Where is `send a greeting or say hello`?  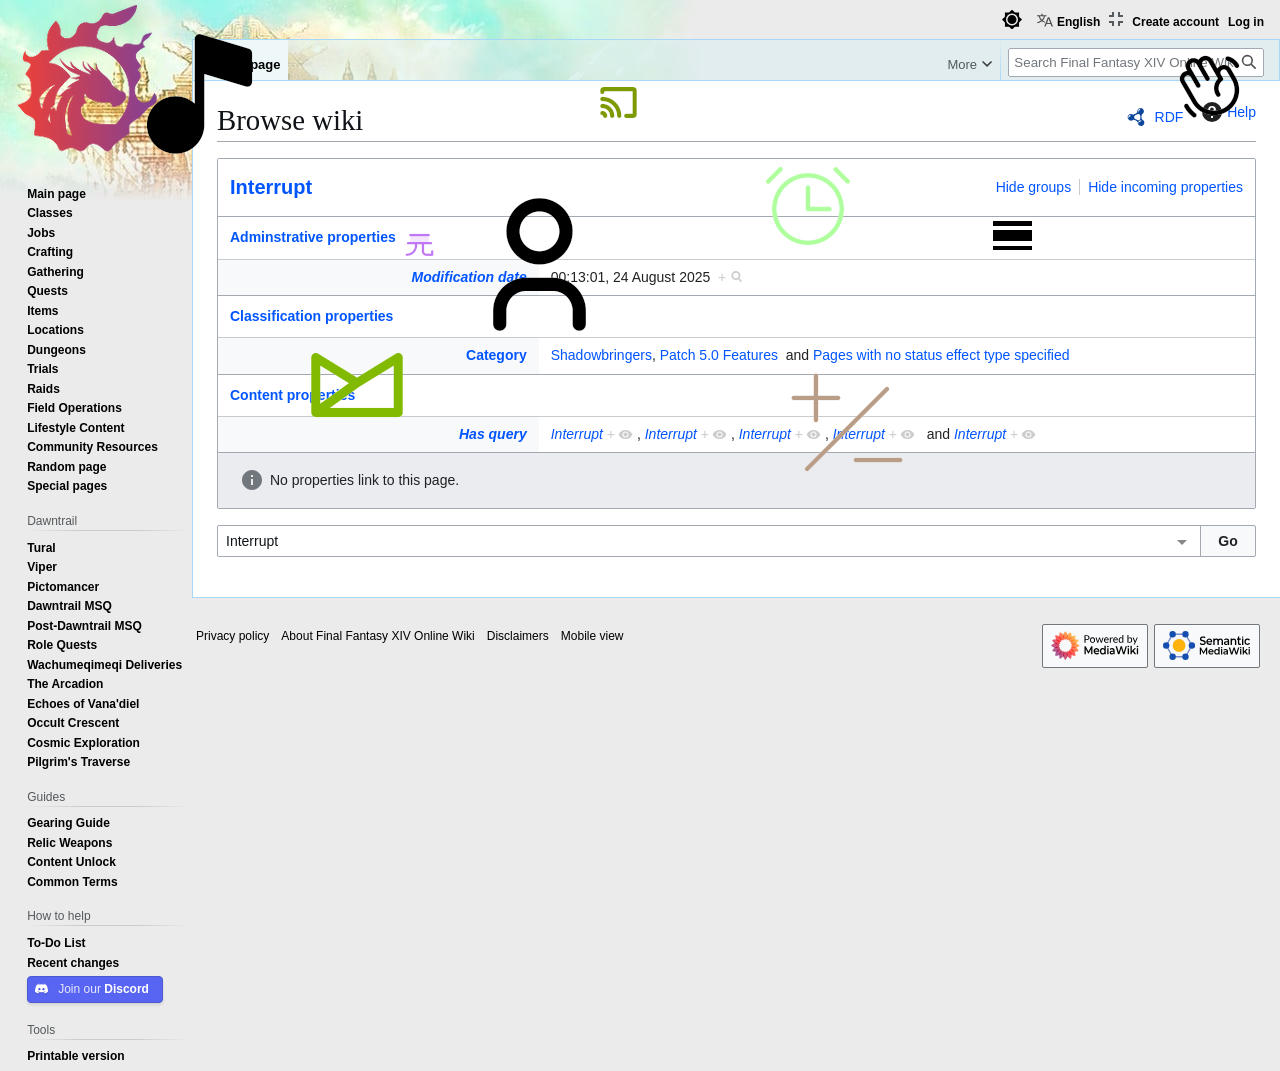
send a greeting or say hello is located at coordinates (1209, 85).